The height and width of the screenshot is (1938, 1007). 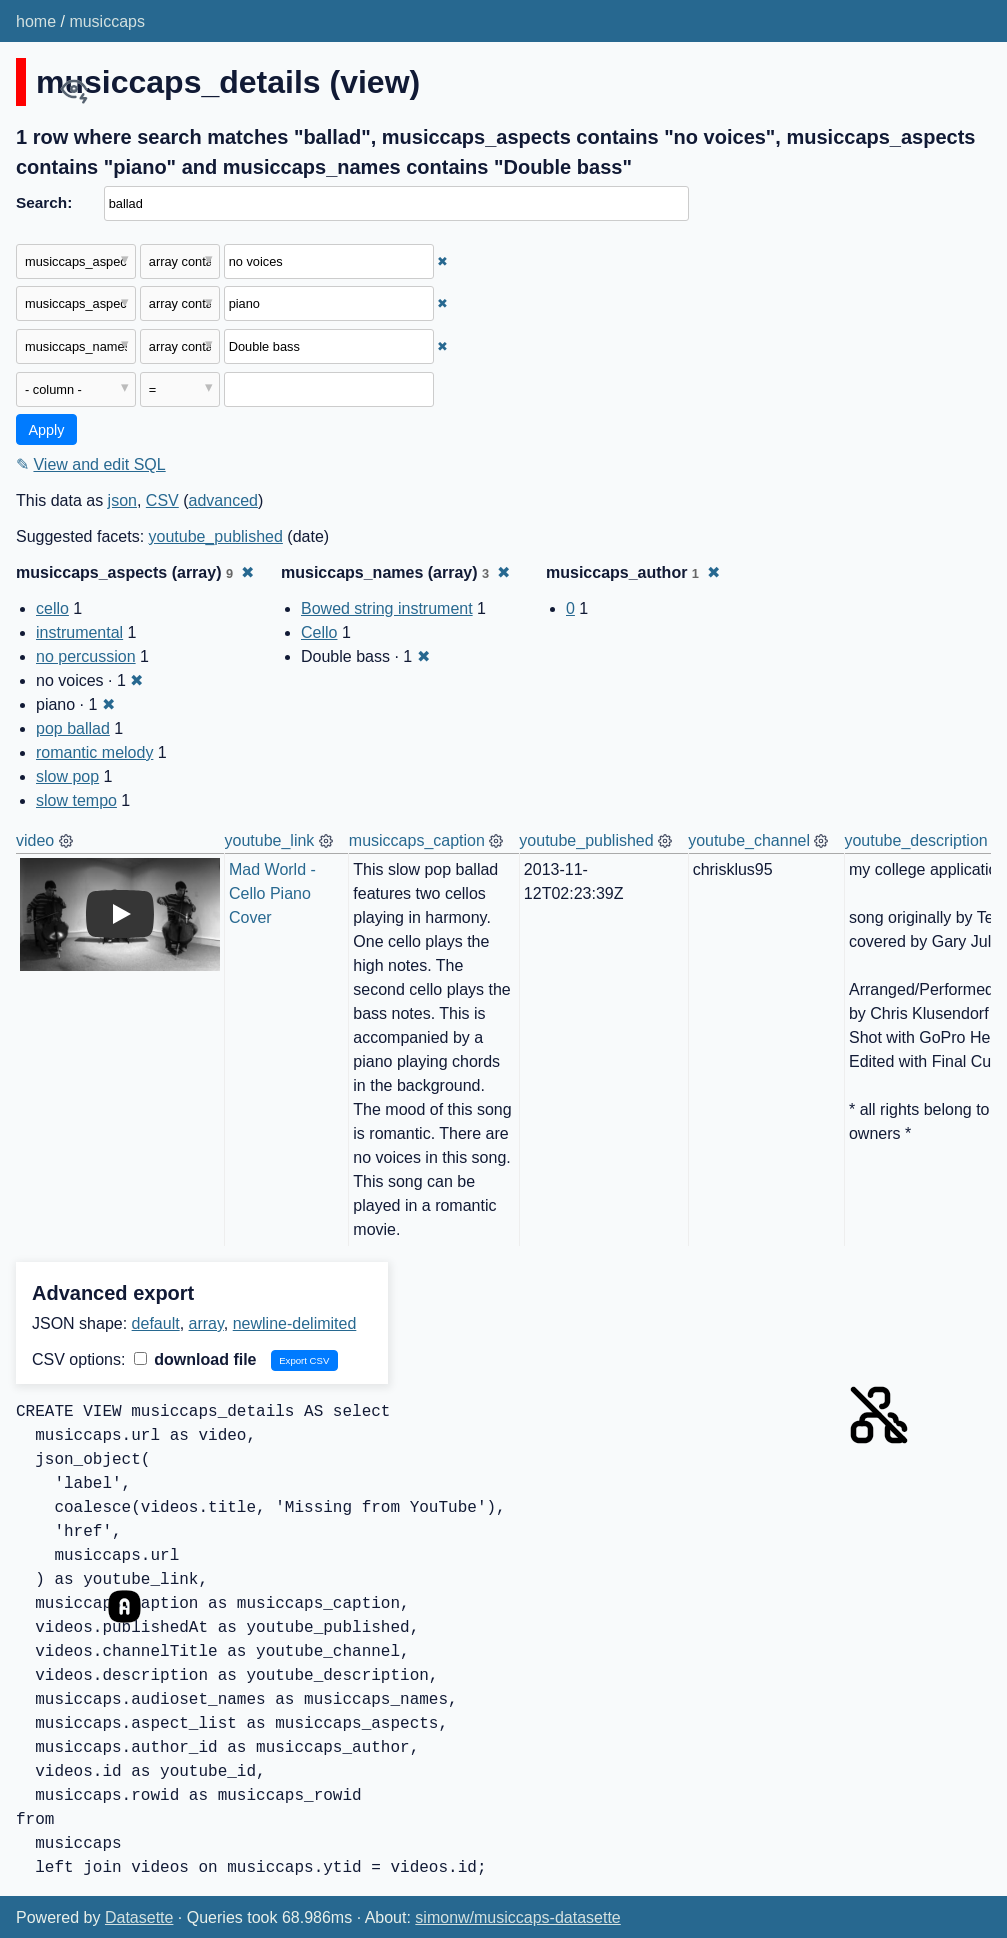 I want to click on select font style or text formatting option, so click(x=124, y=1606).